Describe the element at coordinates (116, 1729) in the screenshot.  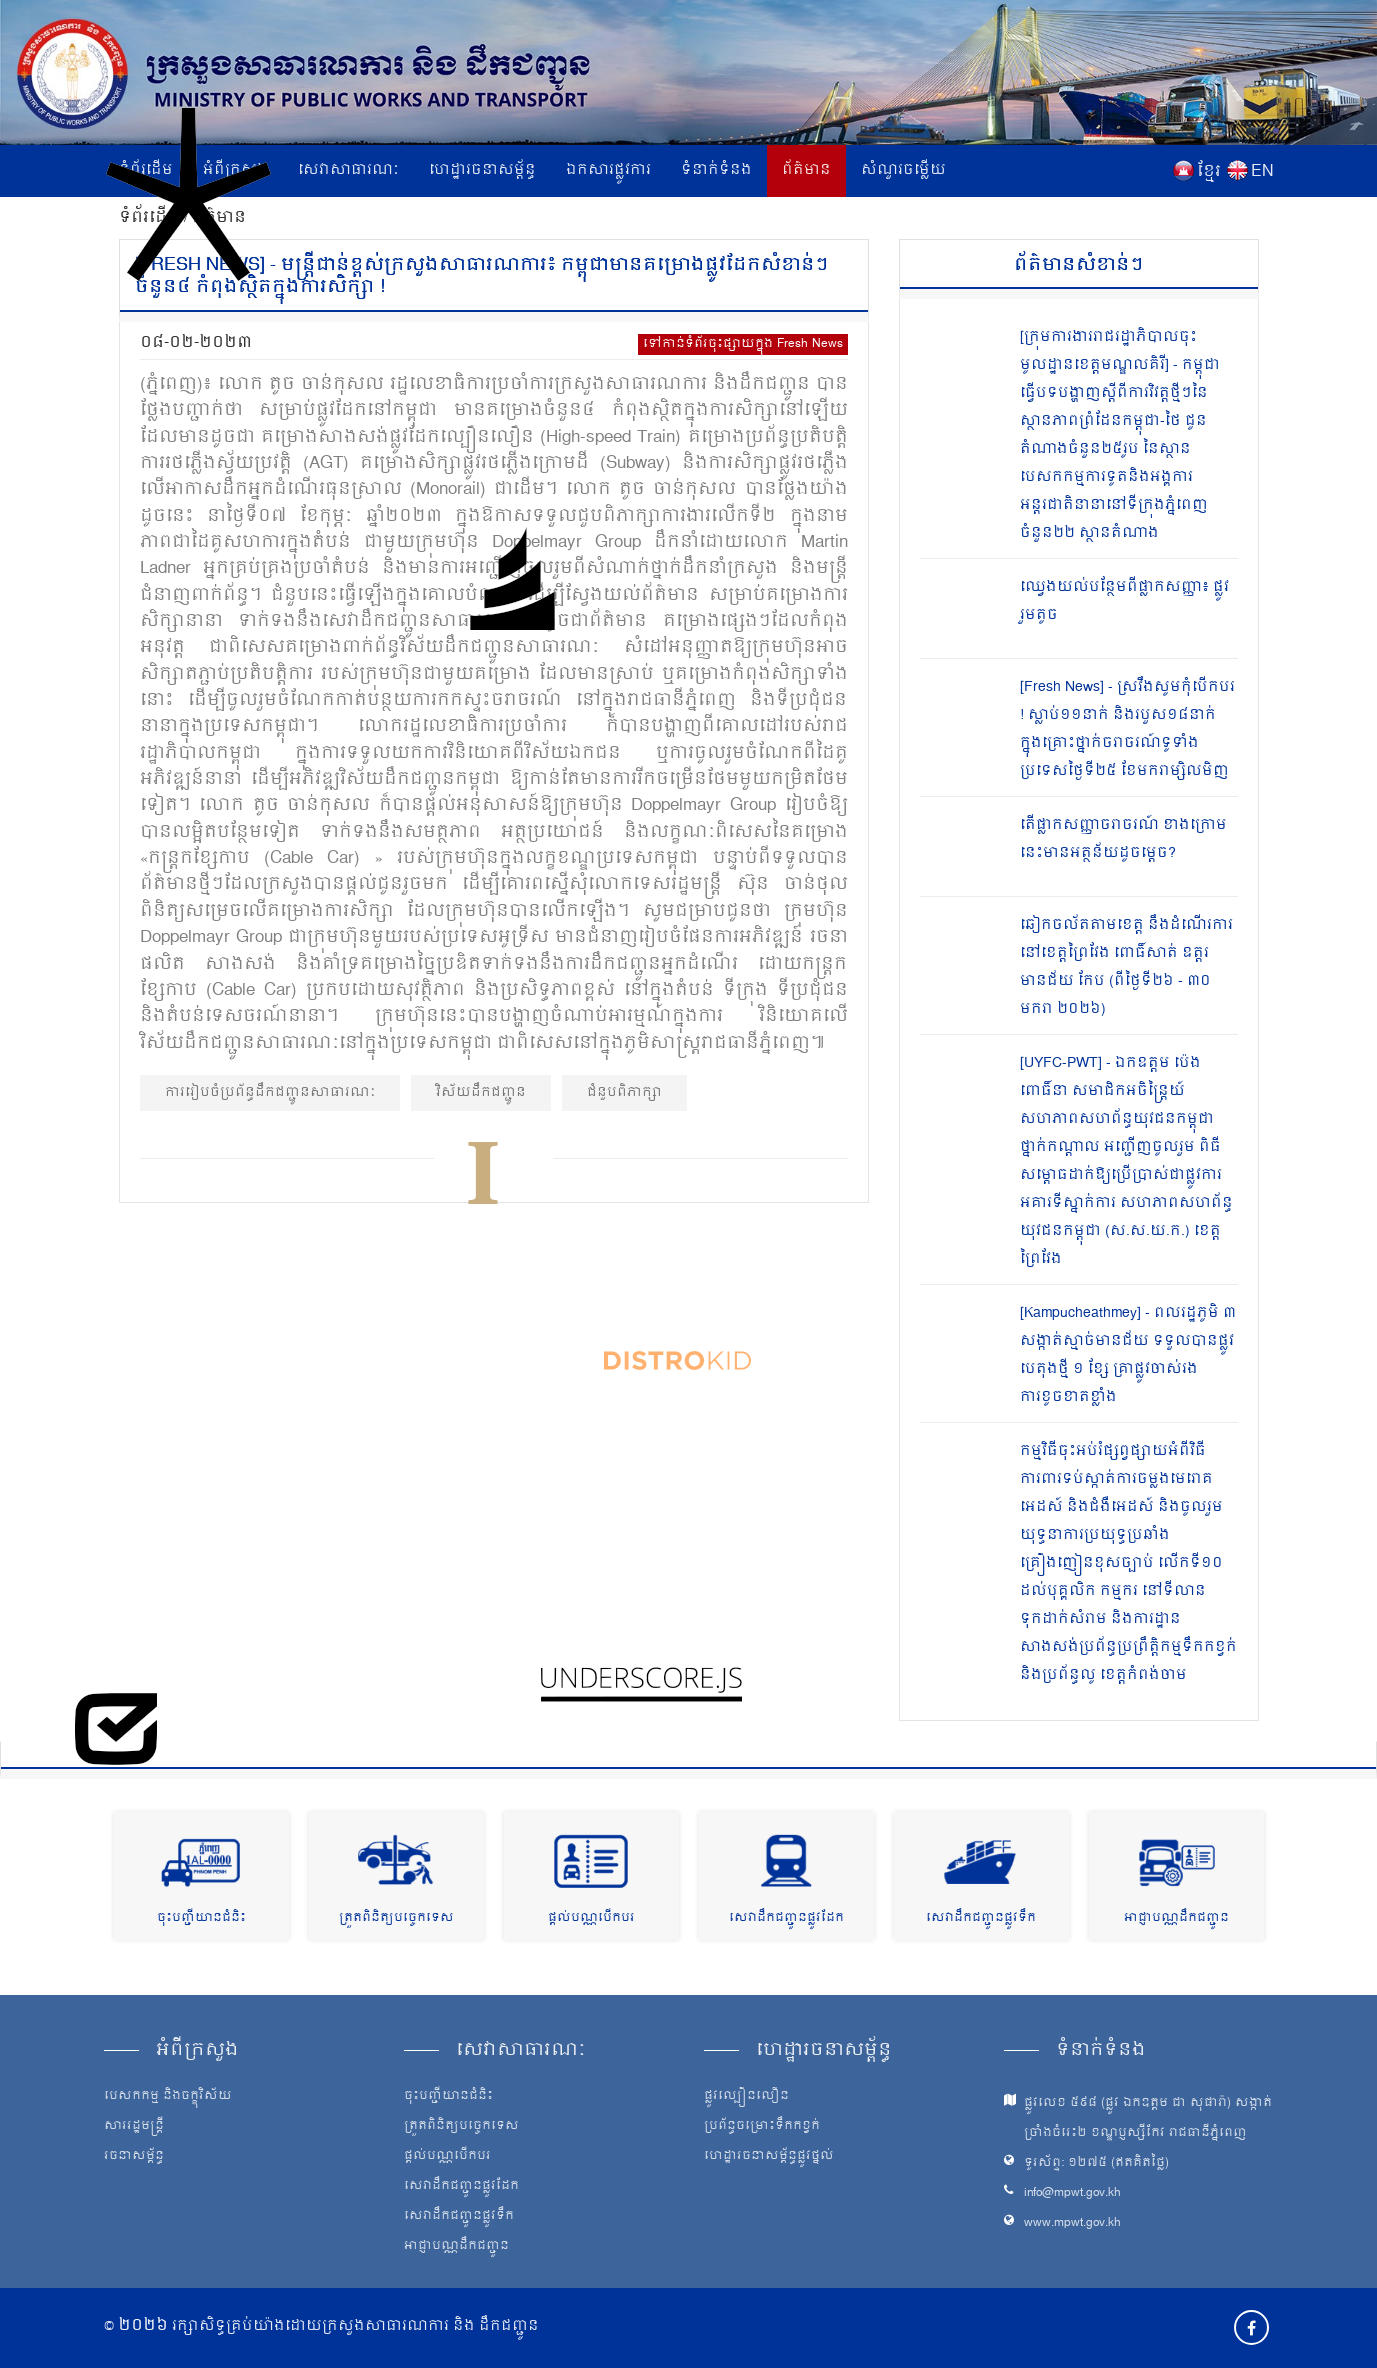
I see `helpdesk logo - customer support platform` at that location.